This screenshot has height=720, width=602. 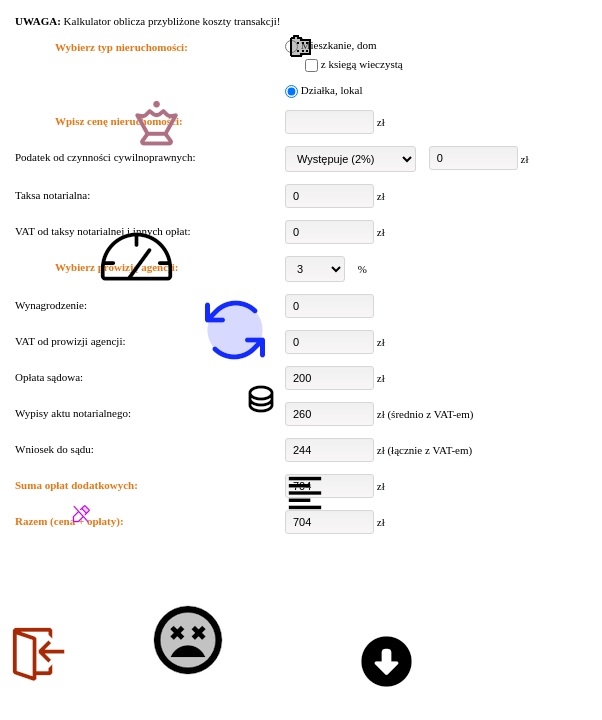 I want to click on editing is disabled, so click(x=81, y=514).